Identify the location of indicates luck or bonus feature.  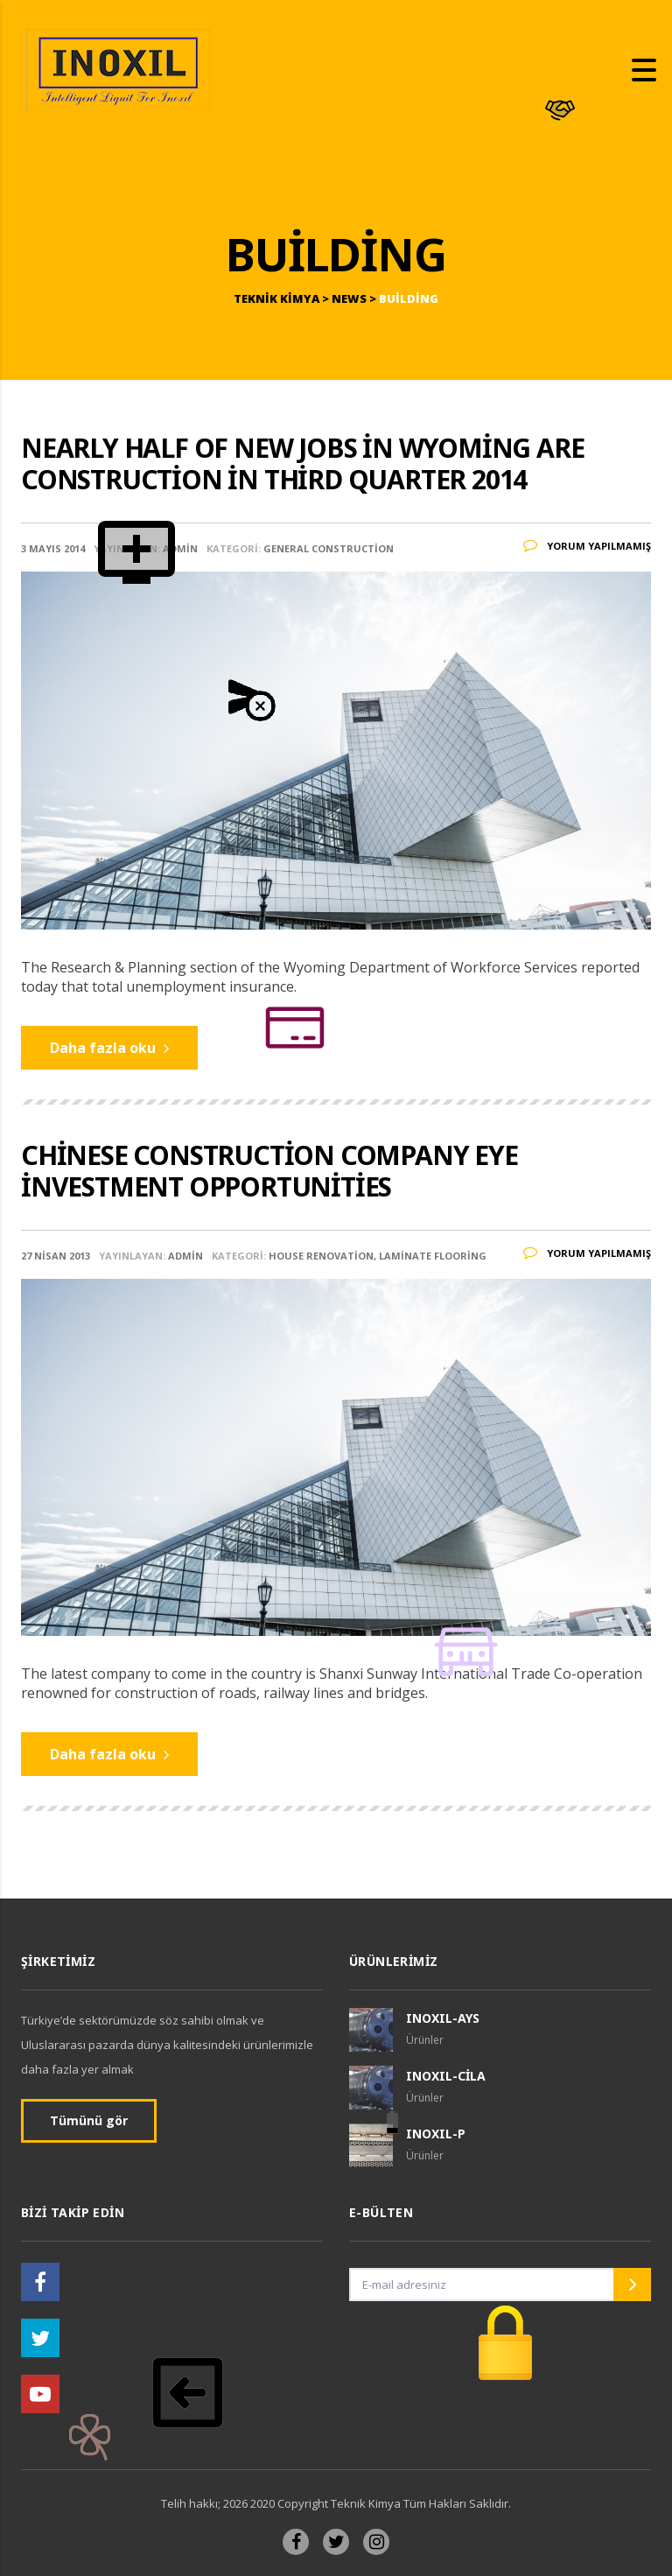
(89, 2436).